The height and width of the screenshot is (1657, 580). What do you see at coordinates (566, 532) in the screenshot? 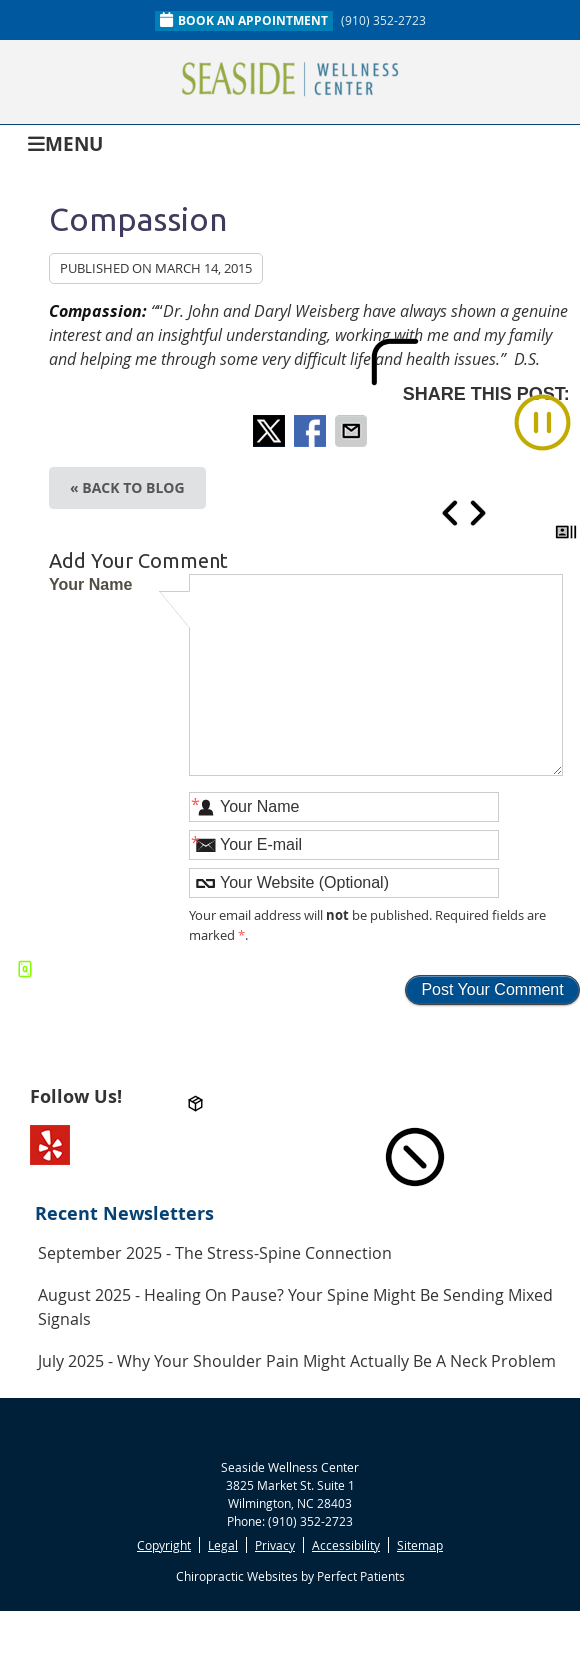
I see `view recently contacted people` at bounding box center [566, 532].